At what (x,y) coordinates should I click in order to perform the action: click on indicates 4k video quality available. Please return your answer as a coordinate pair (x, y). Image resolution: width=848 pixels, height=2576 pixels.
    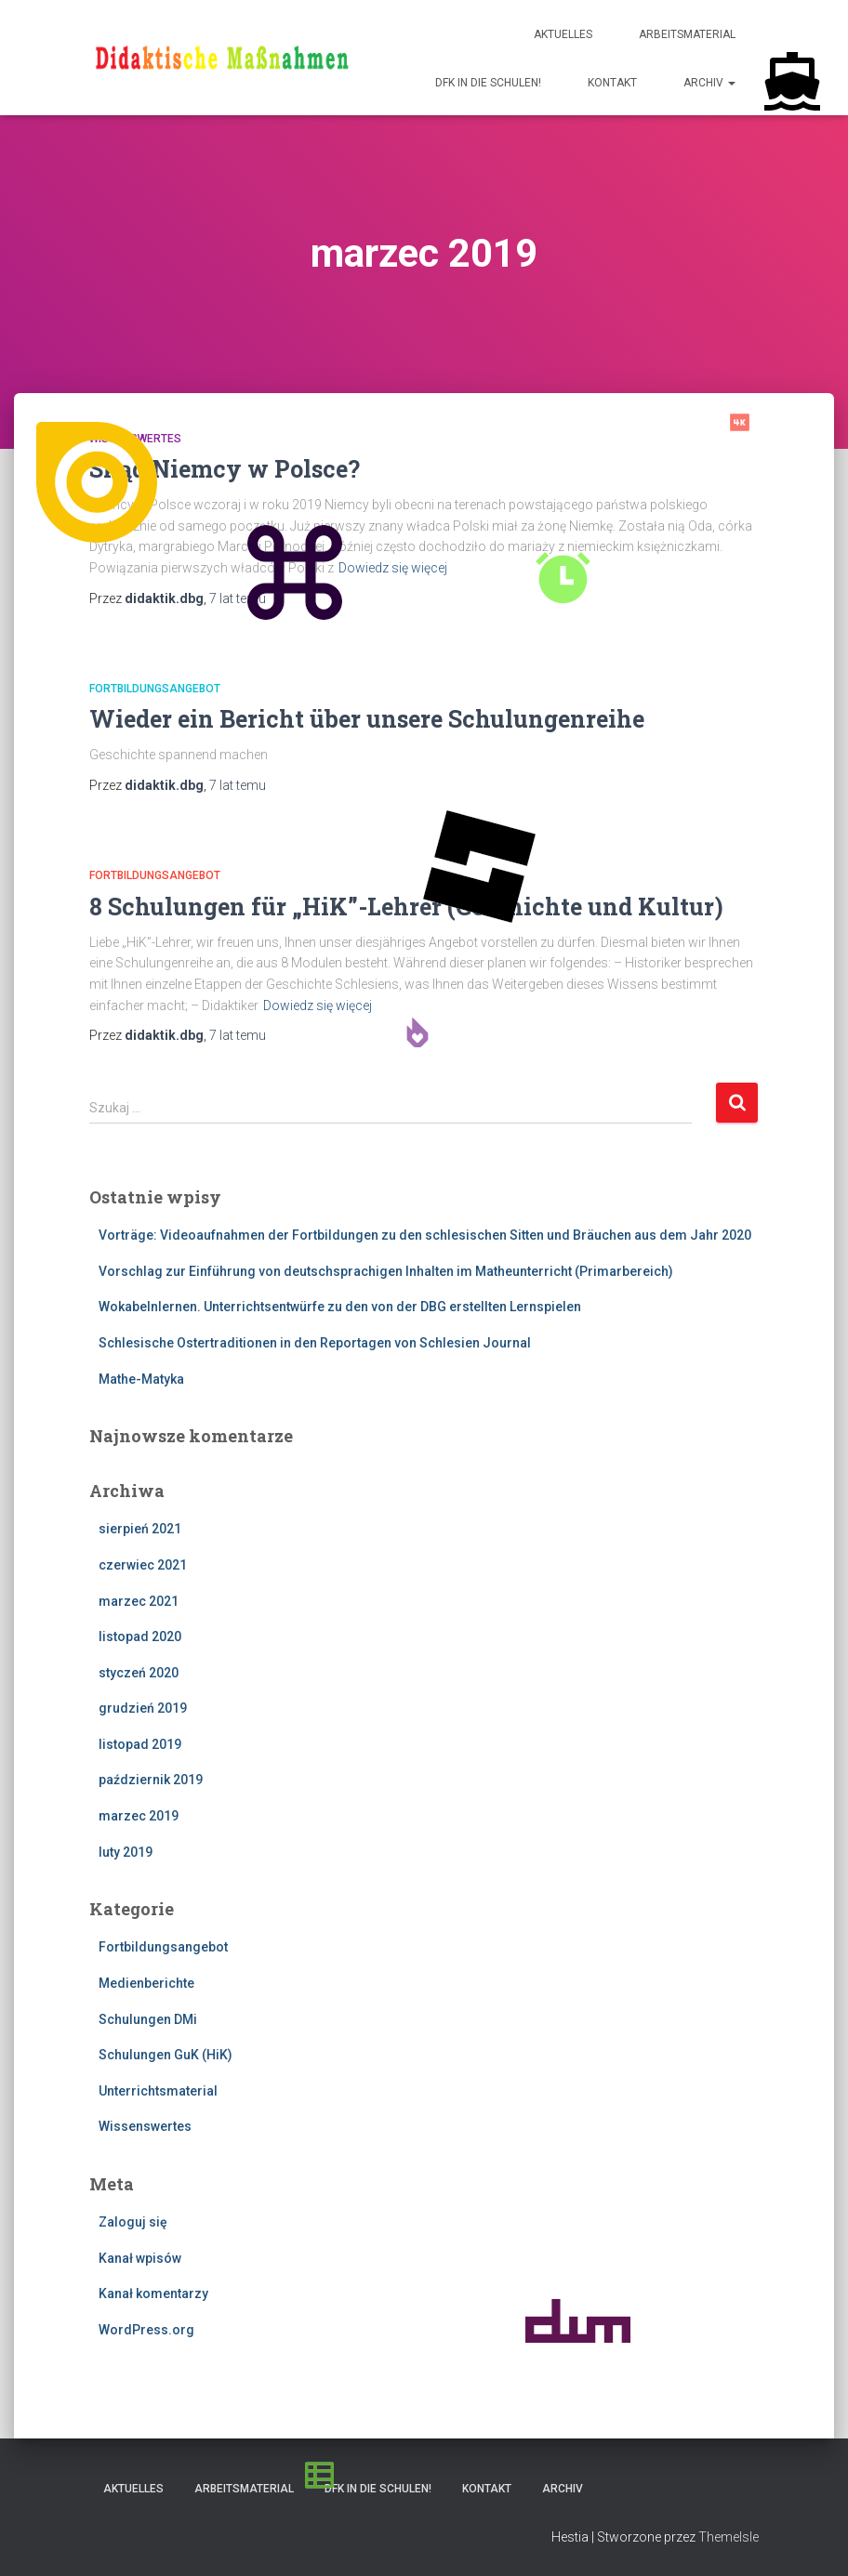
    Looking at the image, I should click on (739, 422).